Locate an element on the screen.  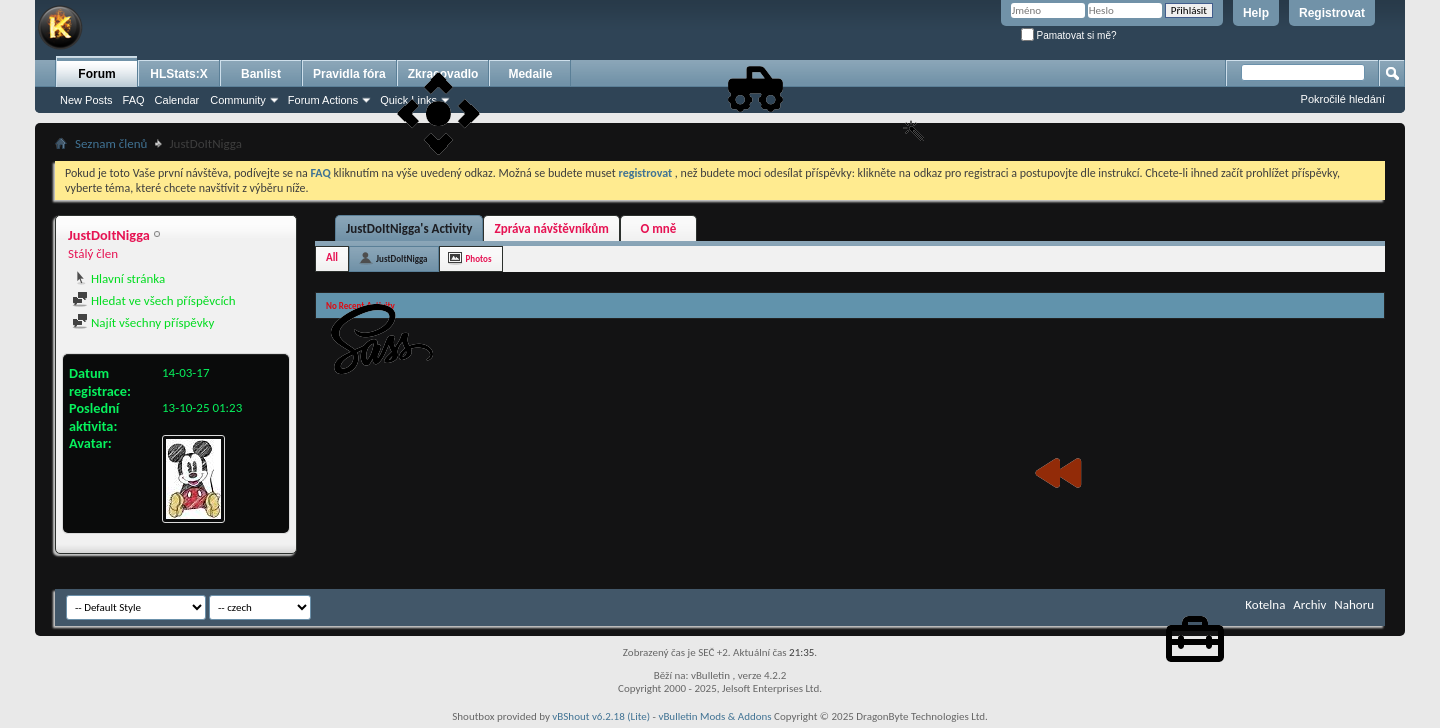
rewind media playback is located at coordinates (1060, 473).